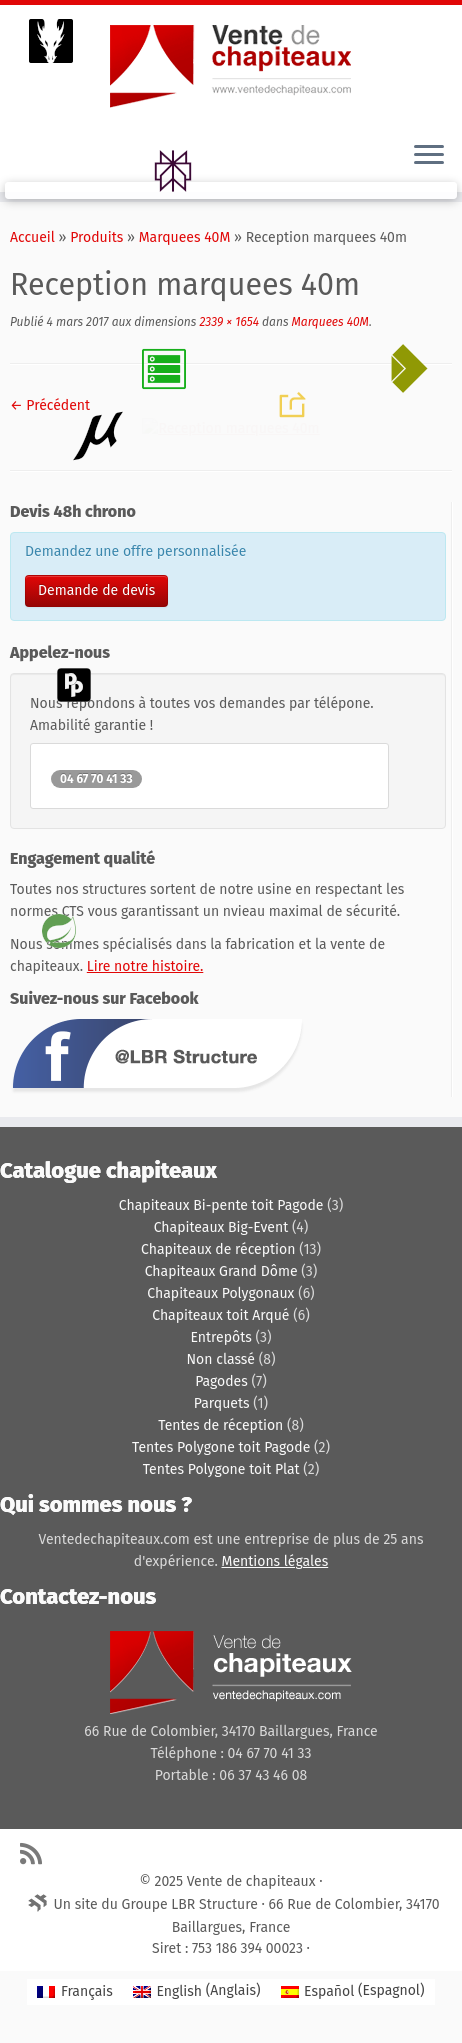 The image size is (462, 2043). Describe the element at coordinates (59, 931) in the screenshot. I see `spring framework logo` at that location.